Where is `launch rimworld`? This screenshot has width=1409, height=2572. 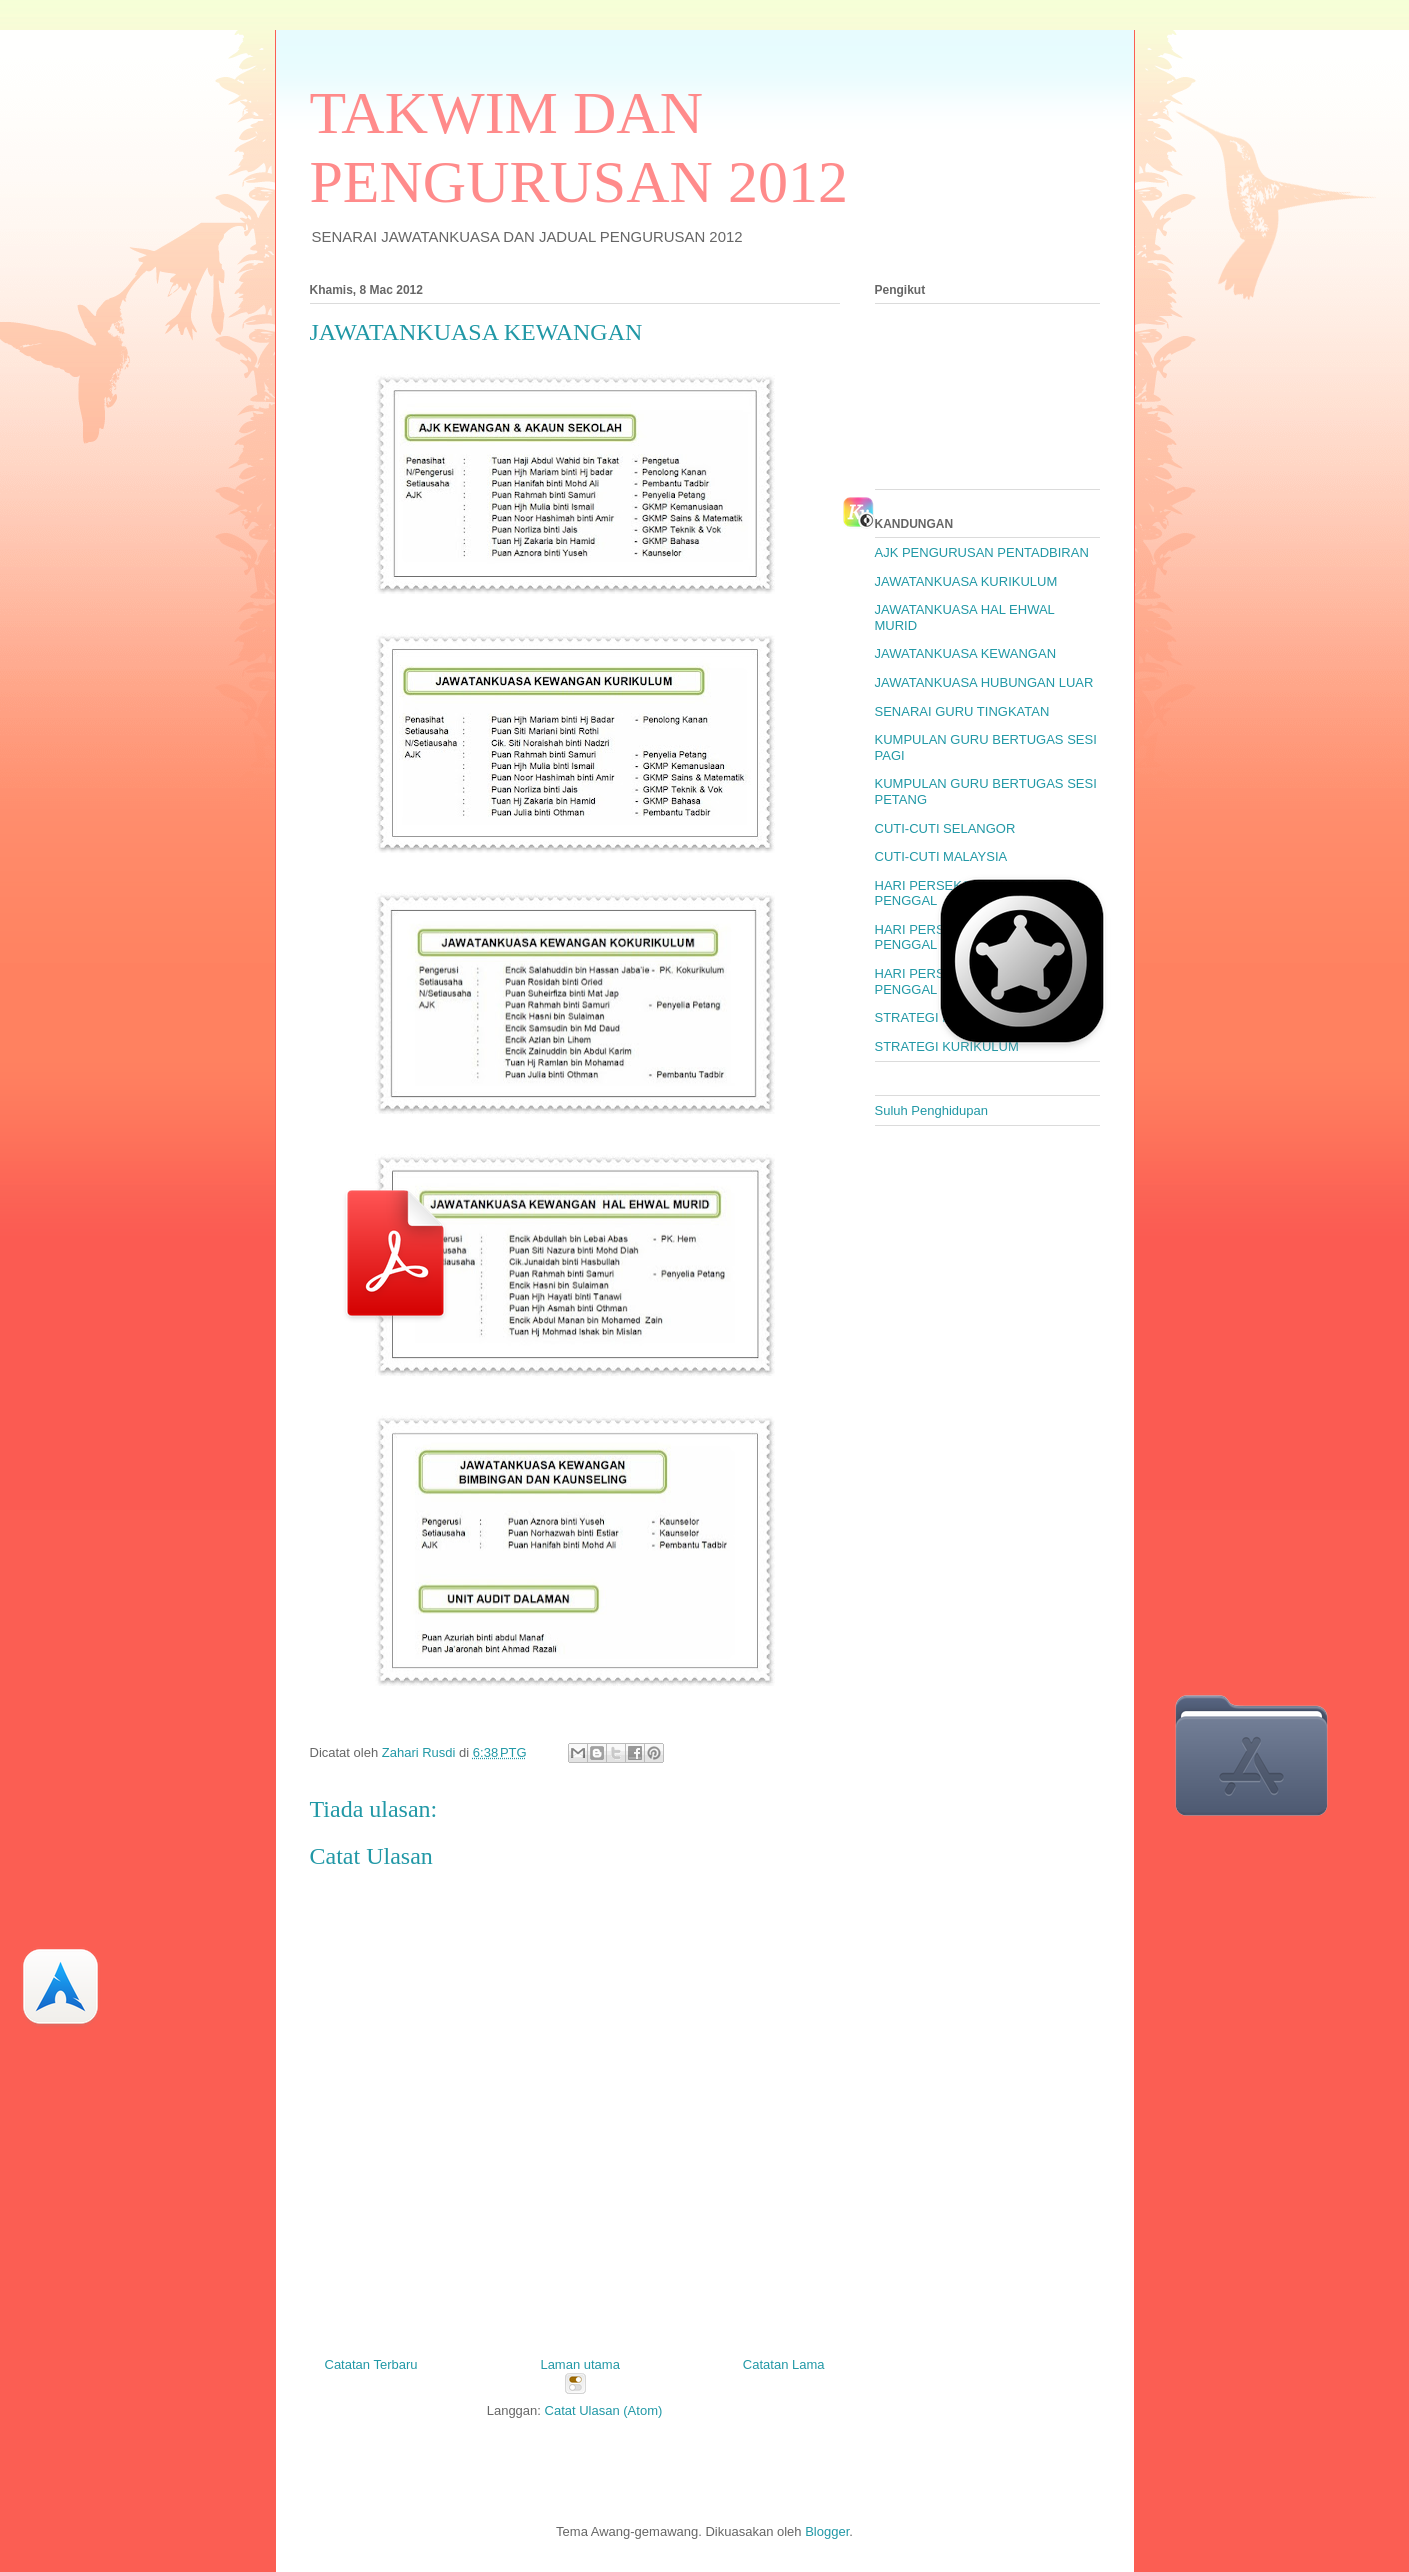
launch rimworld is located at coordinates (1022, 961).